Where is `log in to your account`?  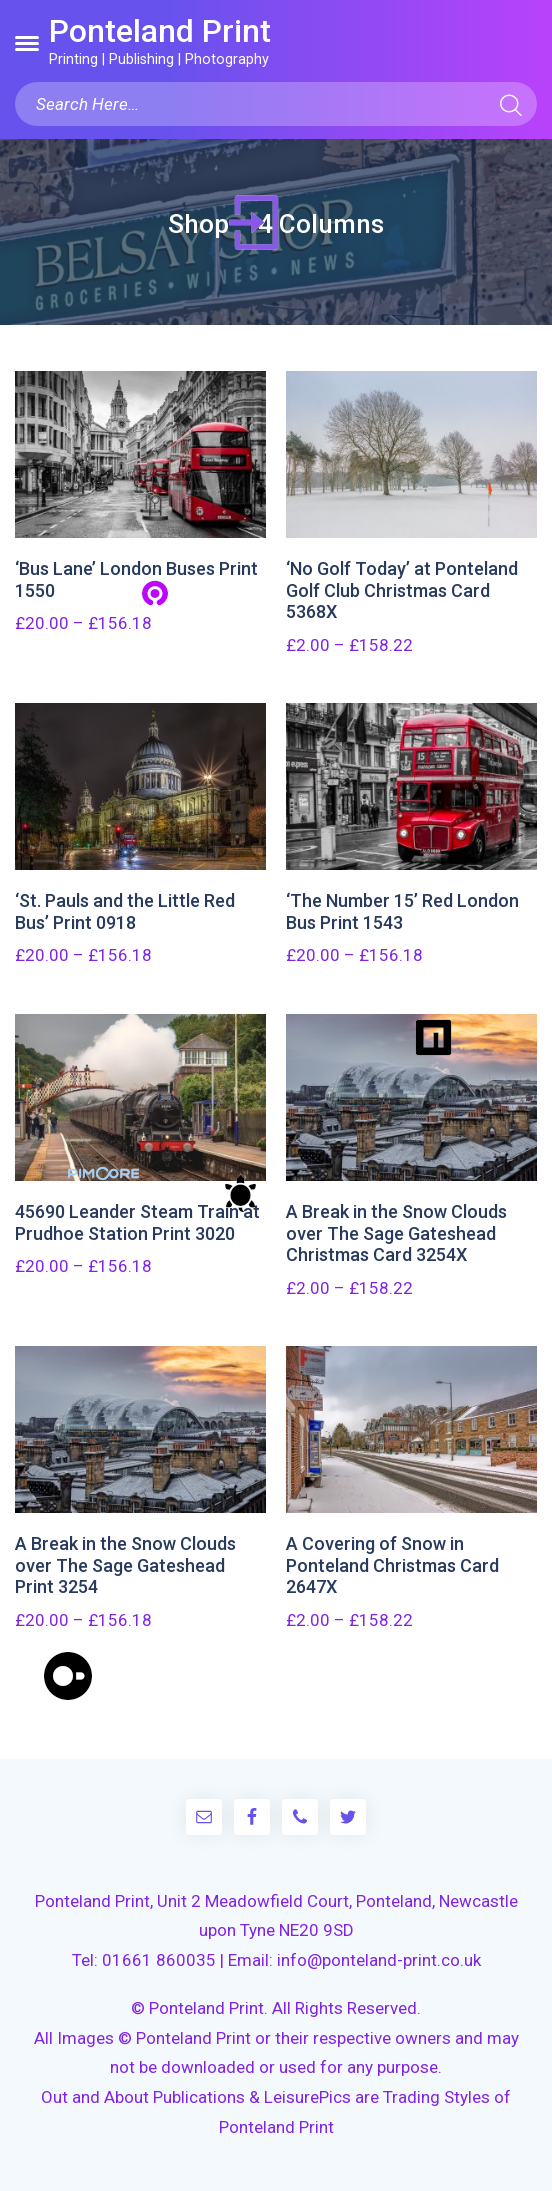
log in to your account is located at coordinates (256, 222).